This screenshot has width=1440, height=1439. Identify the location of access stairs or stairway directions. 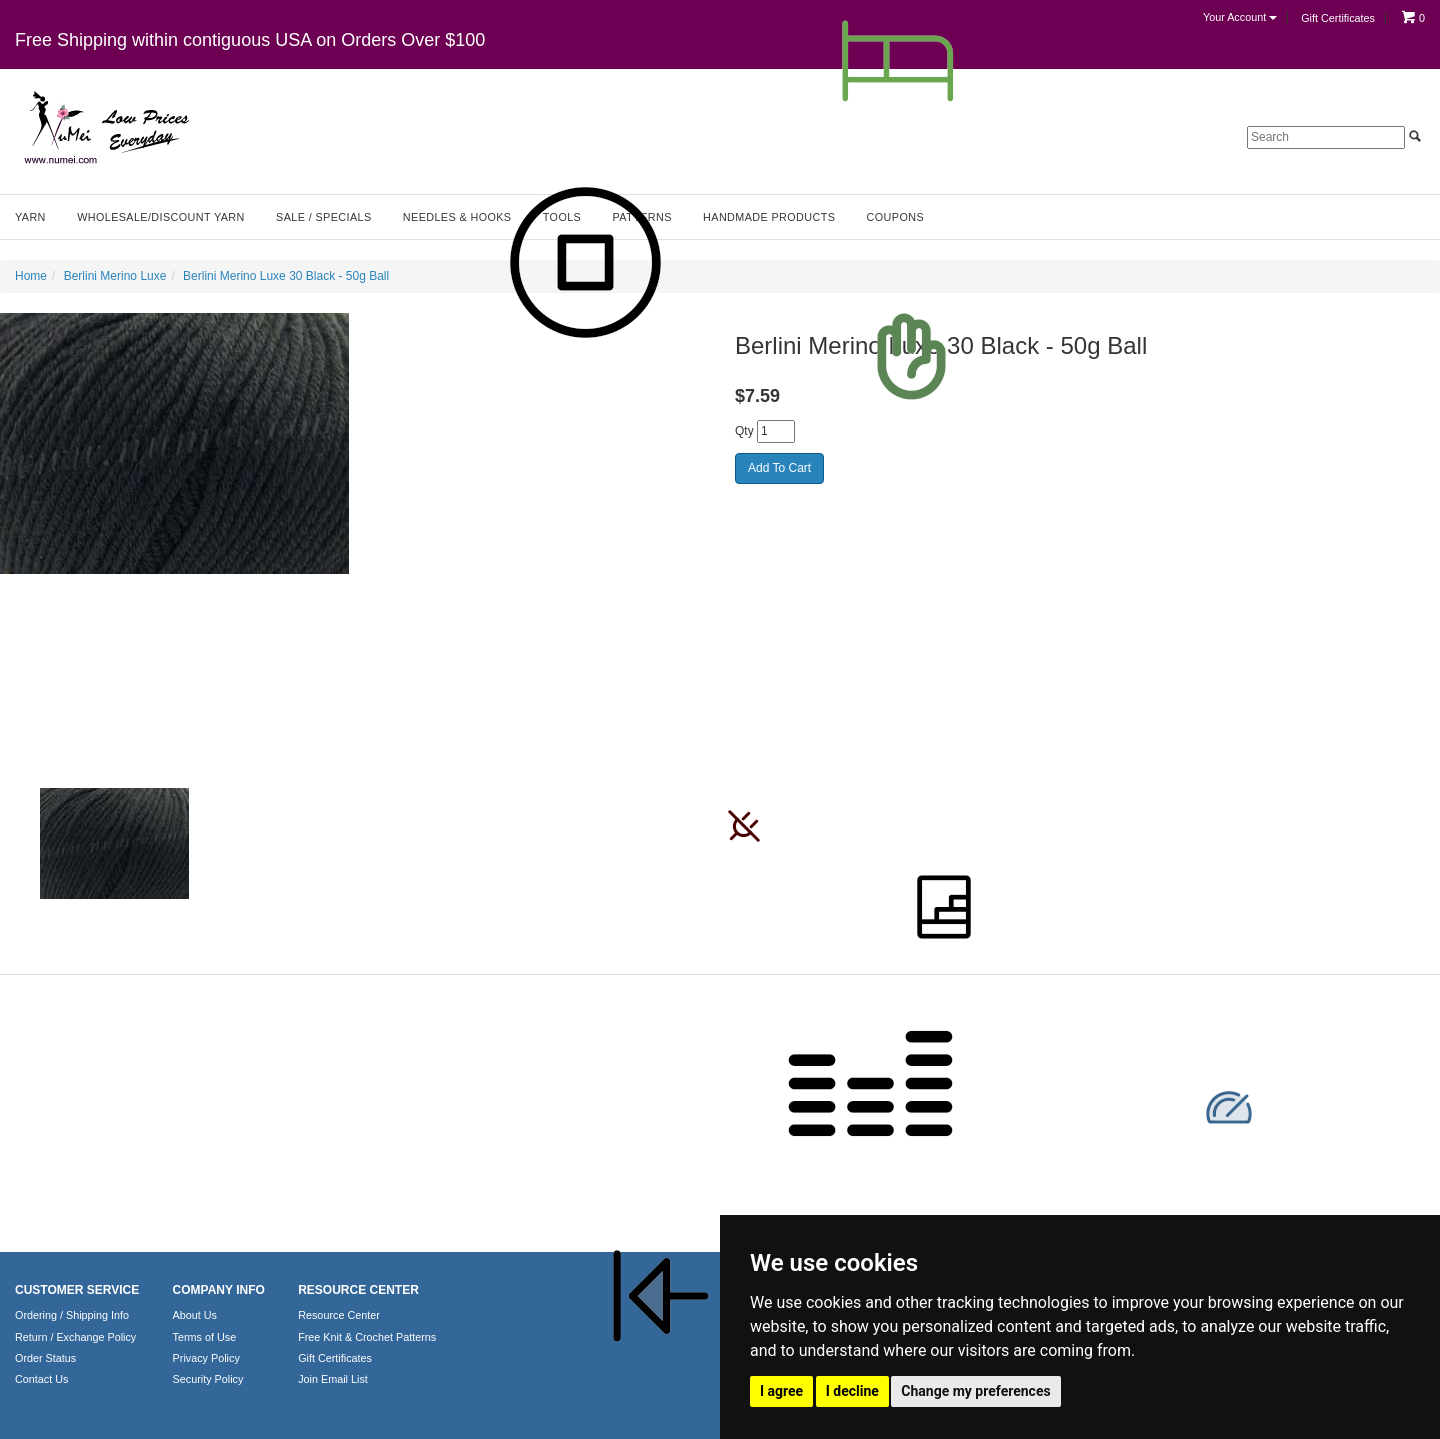
(944, 907).